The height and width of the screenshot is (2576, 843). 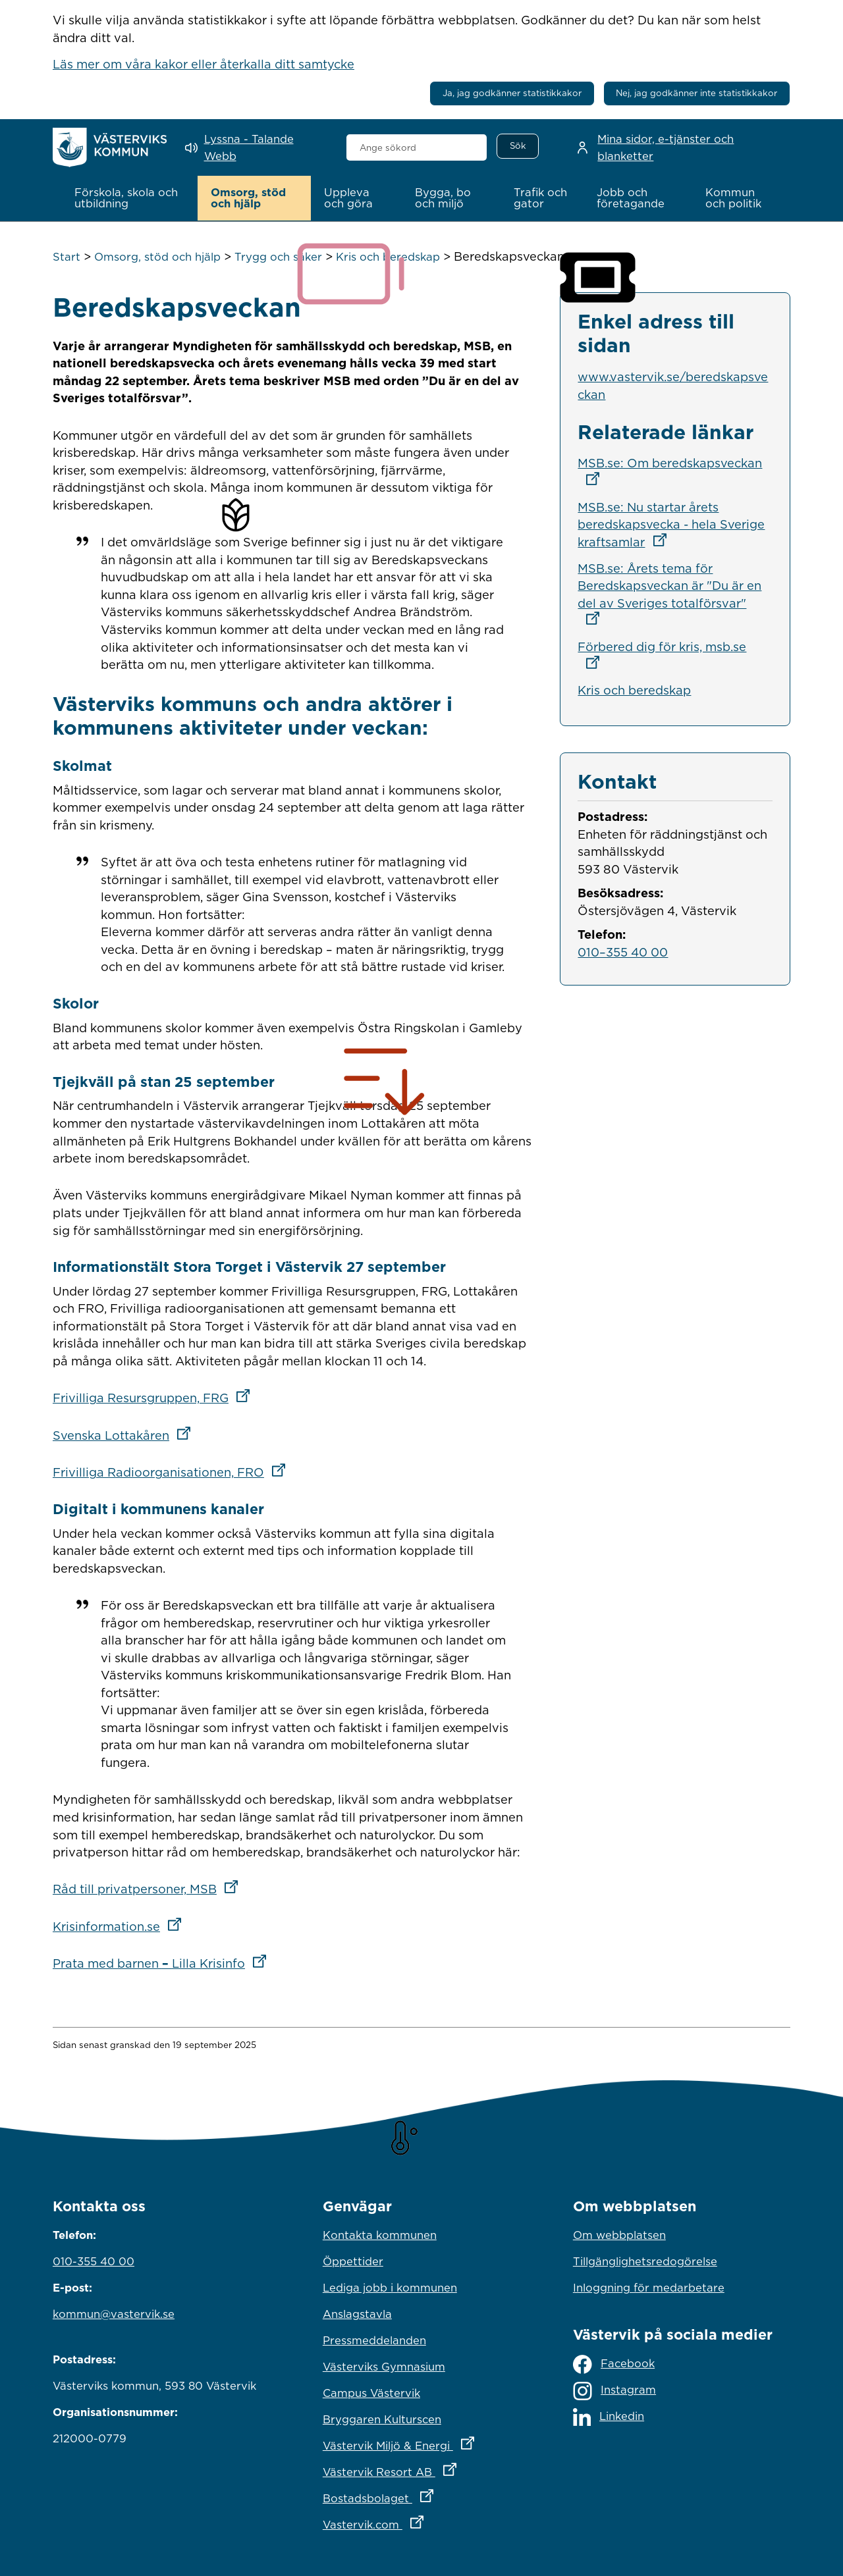 I want to click on view current temperature, so click(x=401, y=2138).